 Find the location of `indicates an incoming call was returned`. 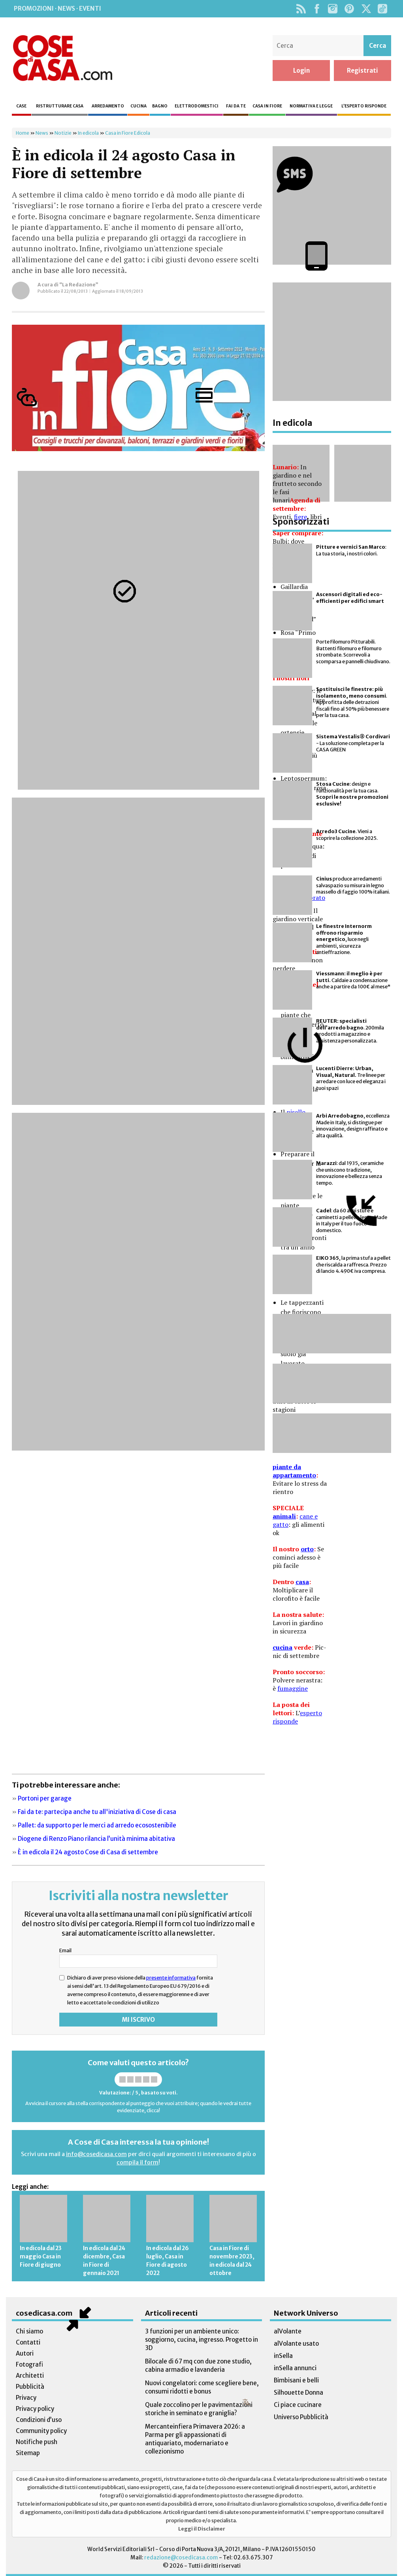

indicates an incoming call was returned is located at coordinates (362, 1211).